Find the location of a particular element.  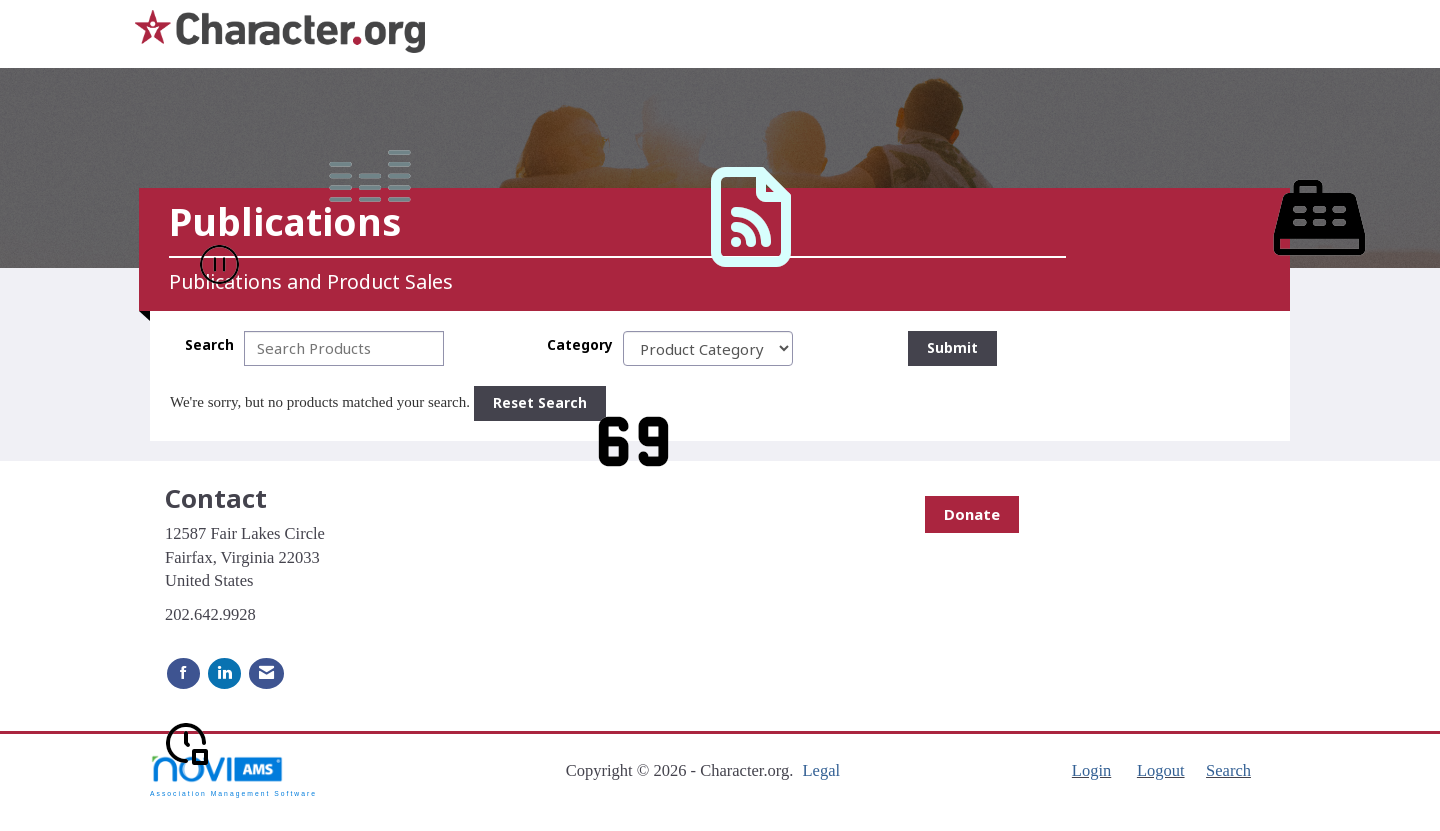

adjust audio equalizer settings is located at coordinates (370, 176).